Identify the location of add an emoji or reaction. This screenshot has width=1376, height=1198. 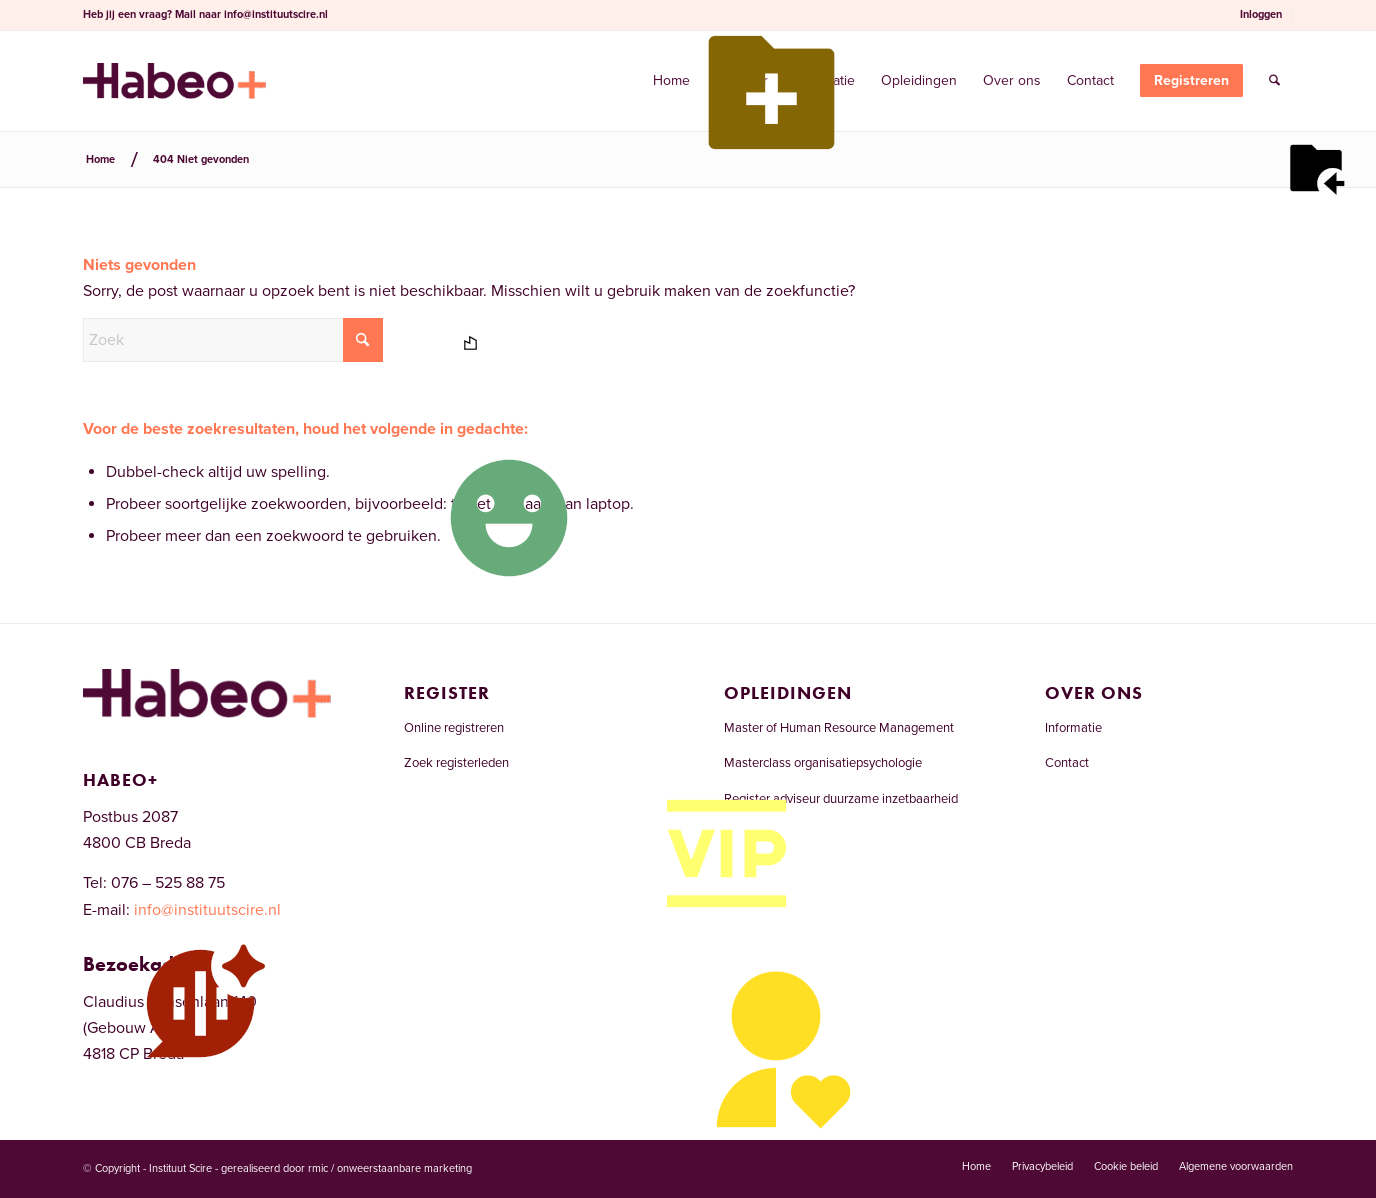
(509, 518).